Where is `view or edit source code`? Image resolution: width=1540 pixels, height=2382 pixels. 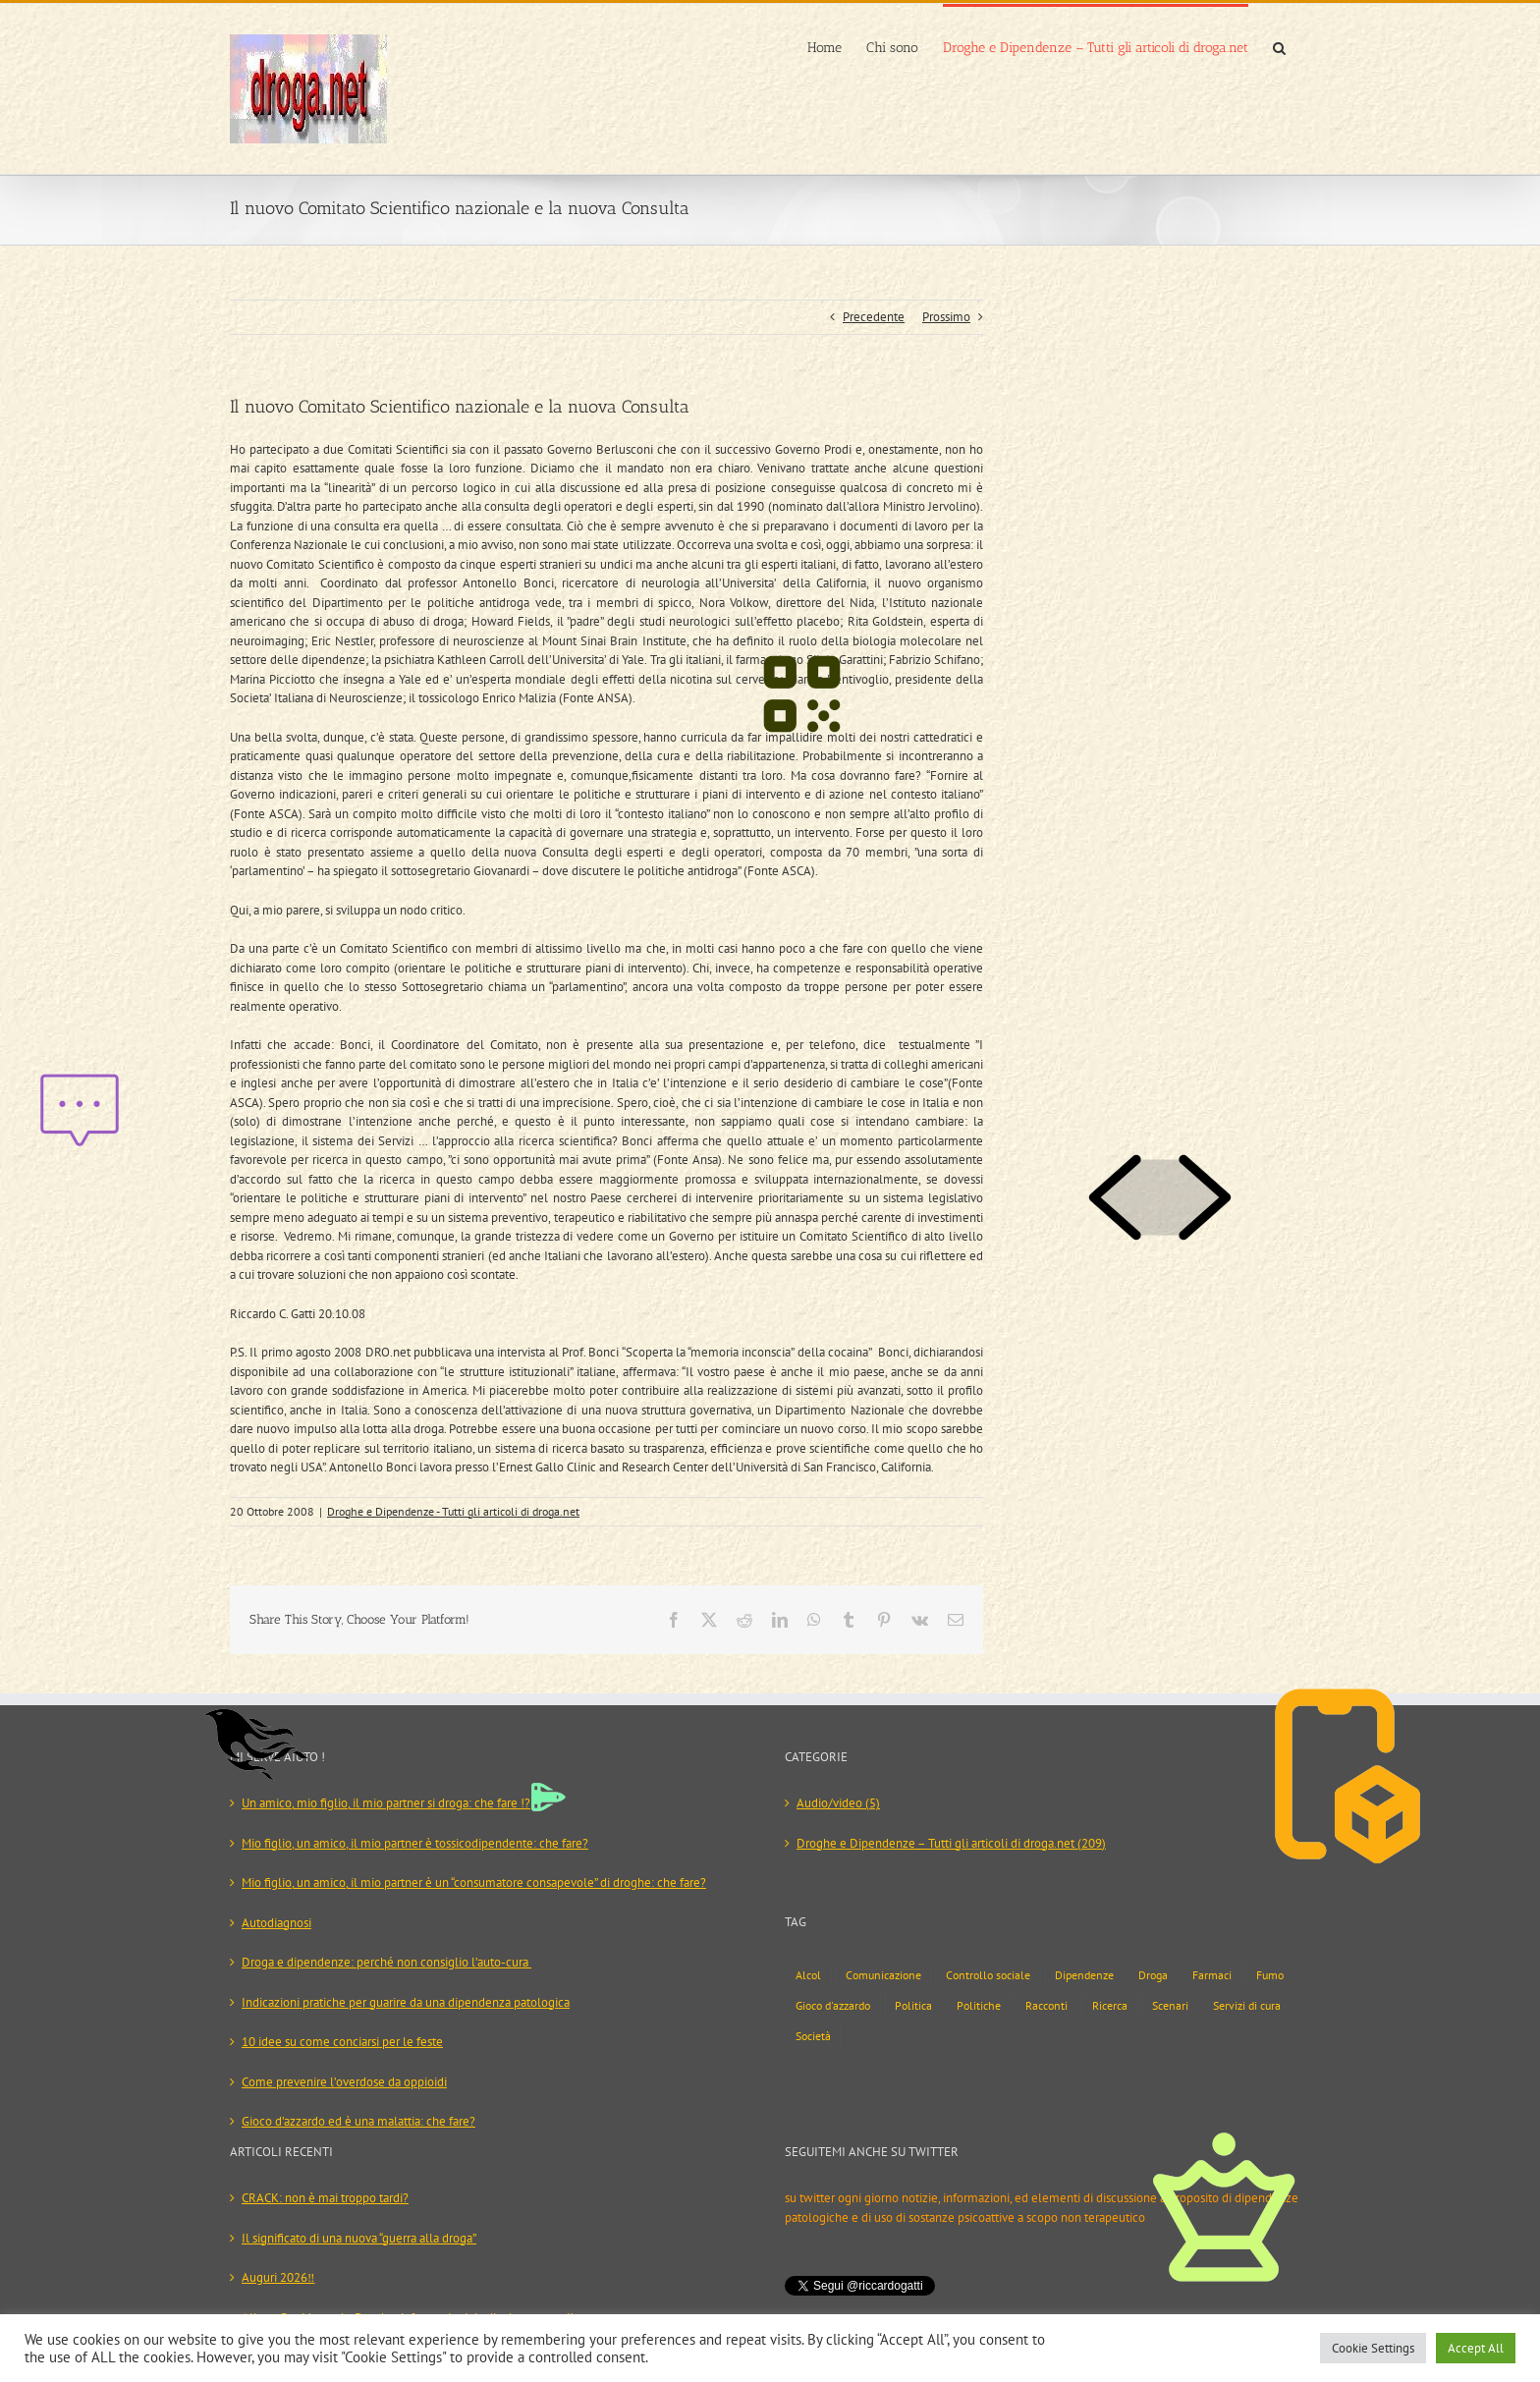 view or edit source code is located at coordinates (1160, 1197).